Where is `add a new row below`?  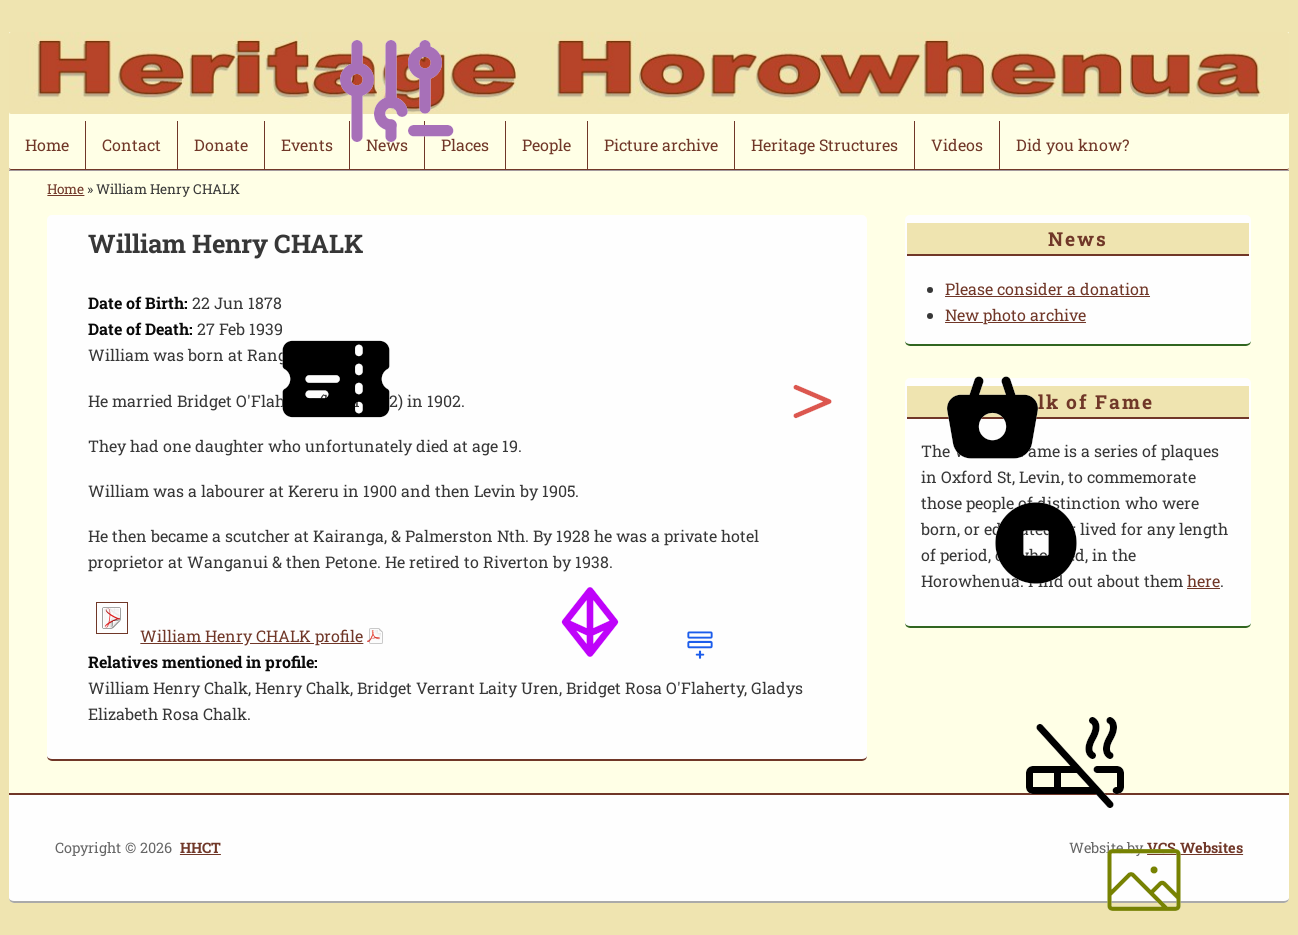 add a new row below is located at coordinates (700, 643).